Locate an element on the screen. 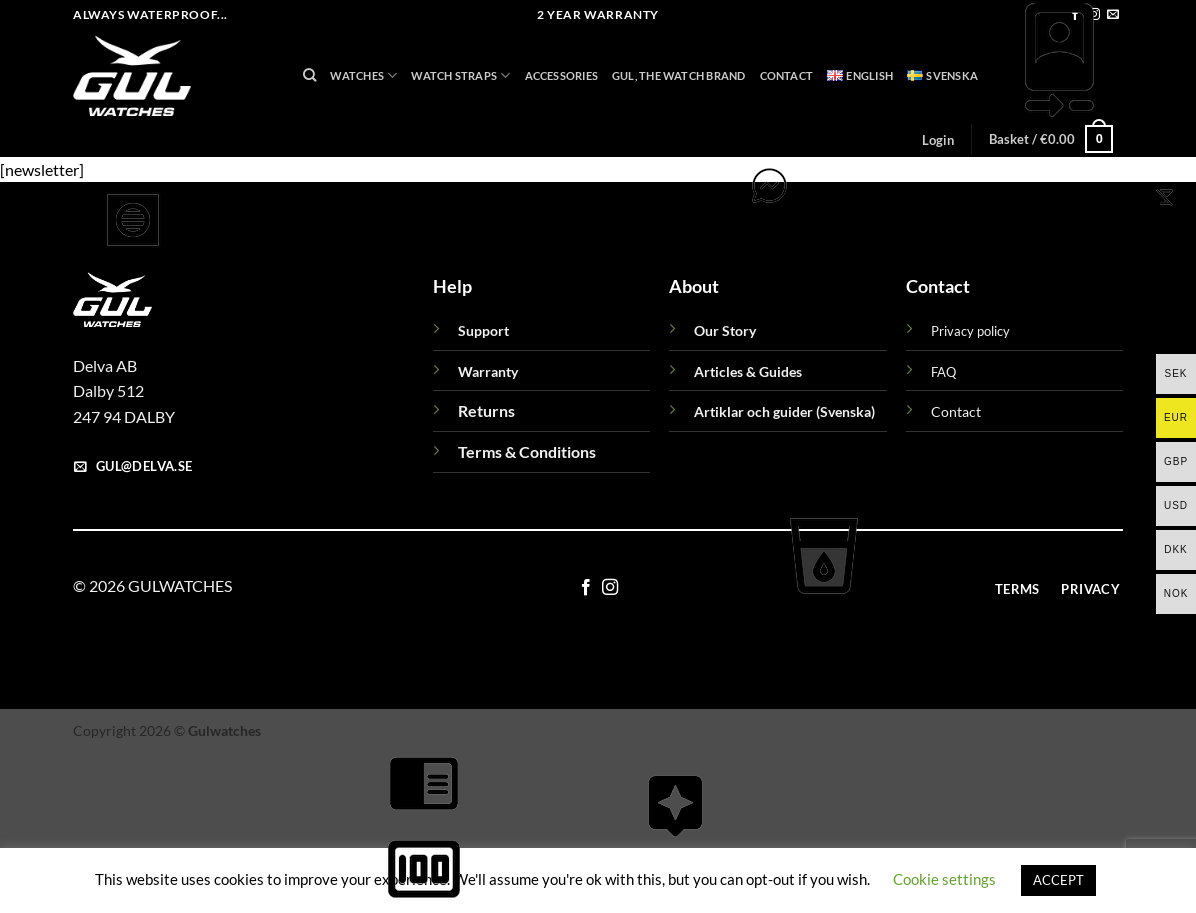 The image size is (1196, 913). open Facebook Messenger is located at coordinates (769, 185).